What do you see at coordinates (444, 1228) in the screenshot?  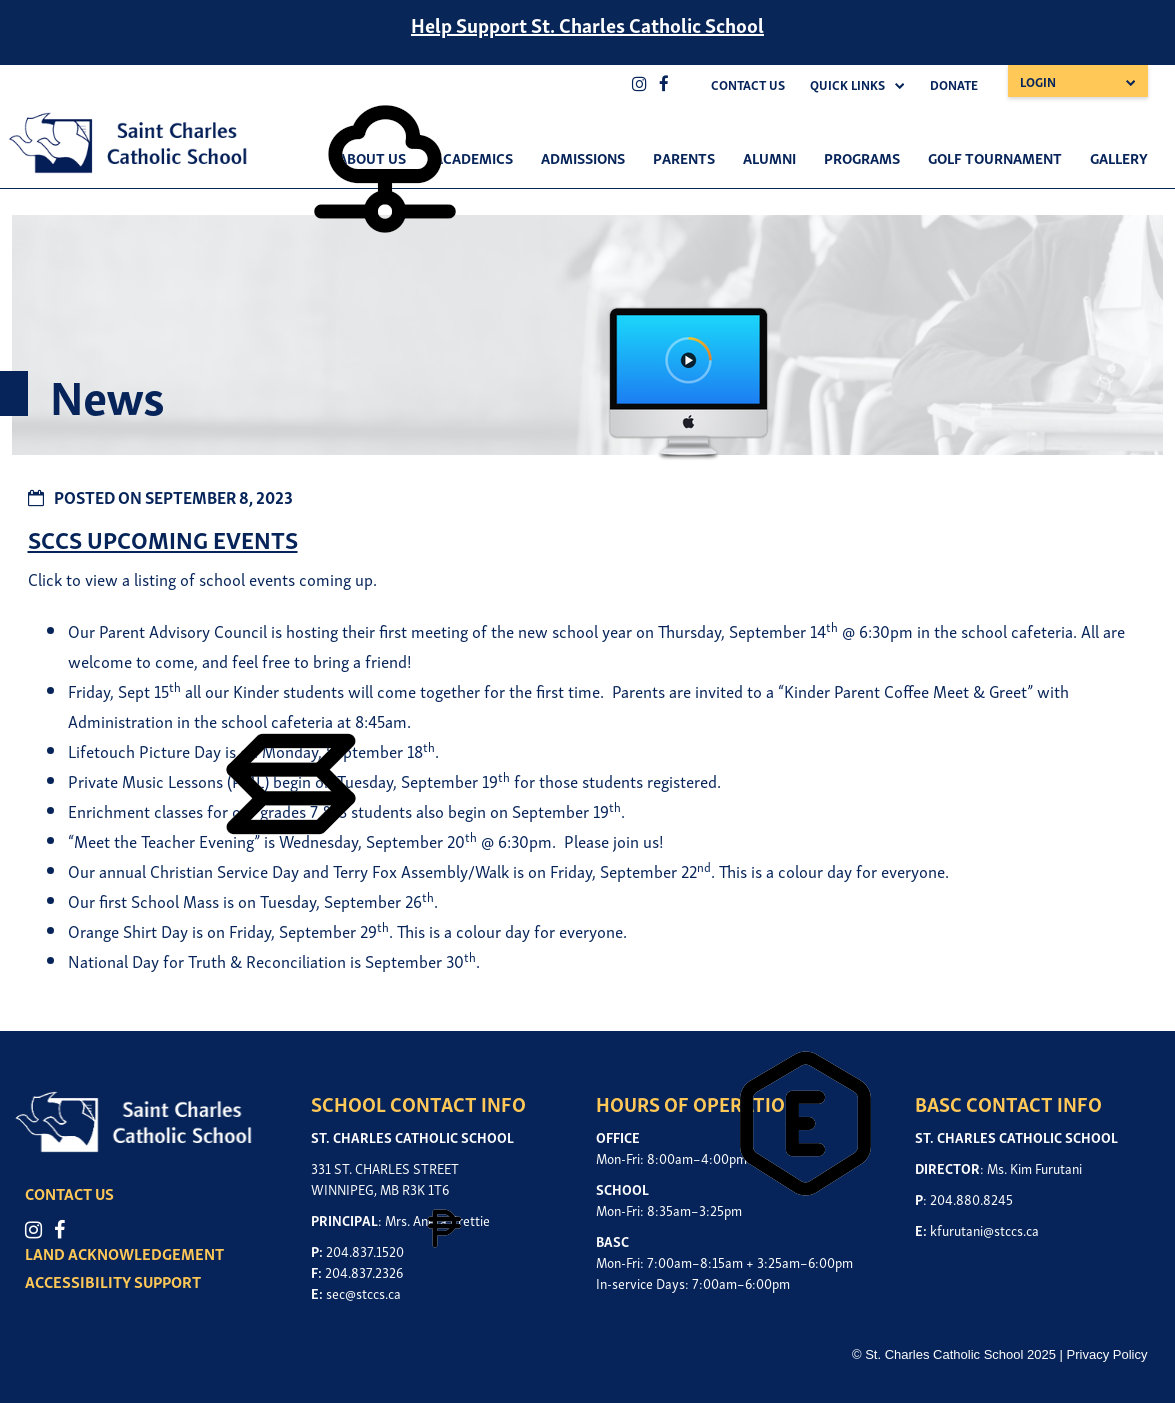 I see `indicates price or payment in philippine pesos` at bounding box center [444, 1228].